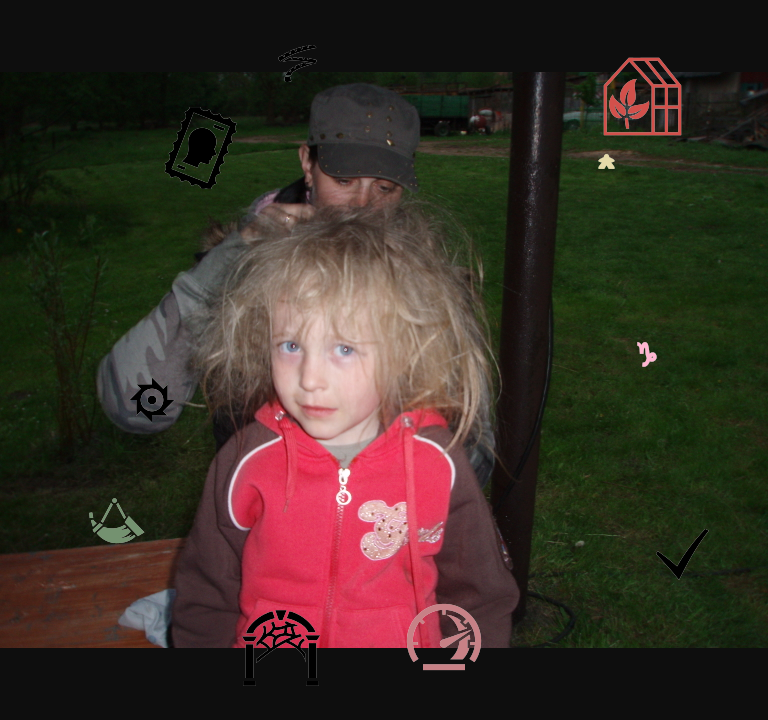 The width and height of the screenshot is (768, 720). Describe the element at coordinates (152, 400) in the screenshot. I see `circular saw tool icon` at that location.